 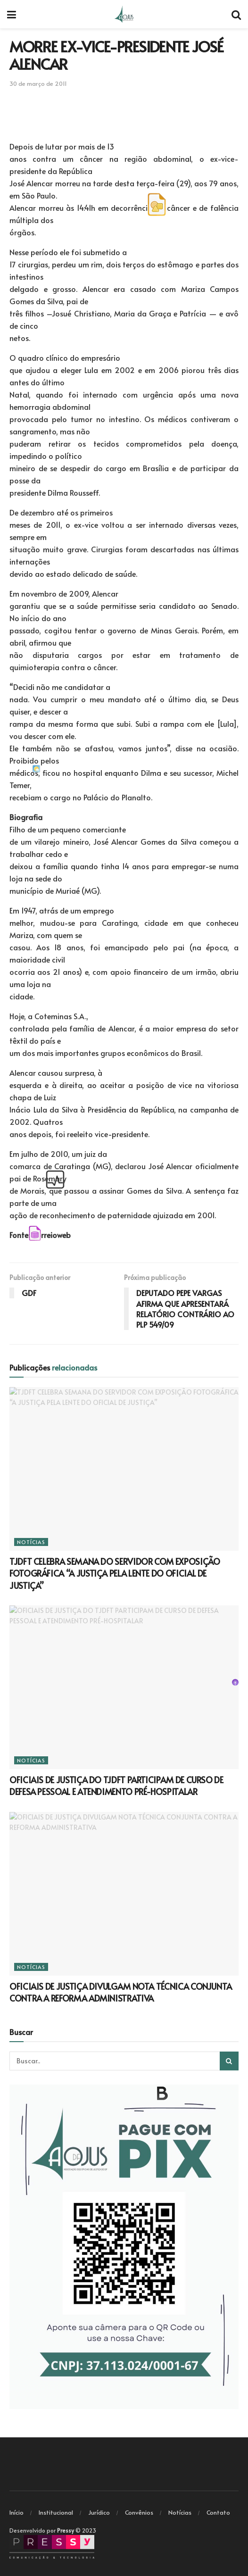 What do you see at coordinates (235, 1682) in the screenshot?
I see `open the podcasts app` at bounding box center [235, 1682].